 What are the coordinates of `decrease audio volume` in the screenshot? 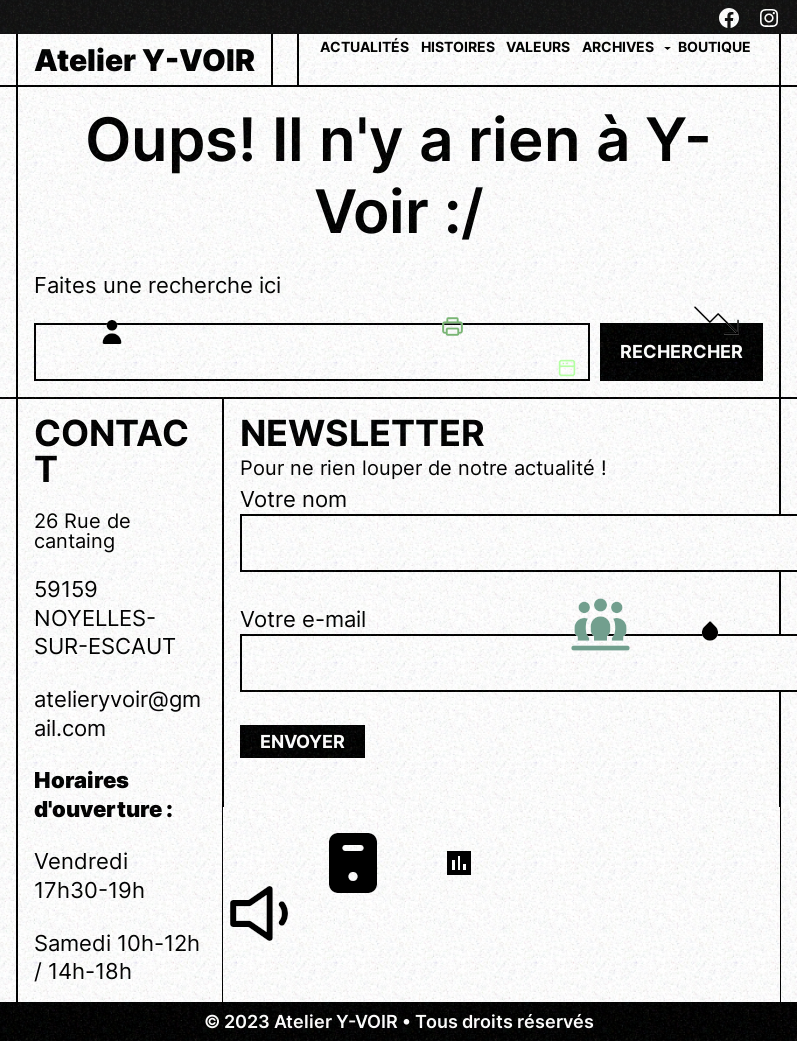 It's located at (257, 913).